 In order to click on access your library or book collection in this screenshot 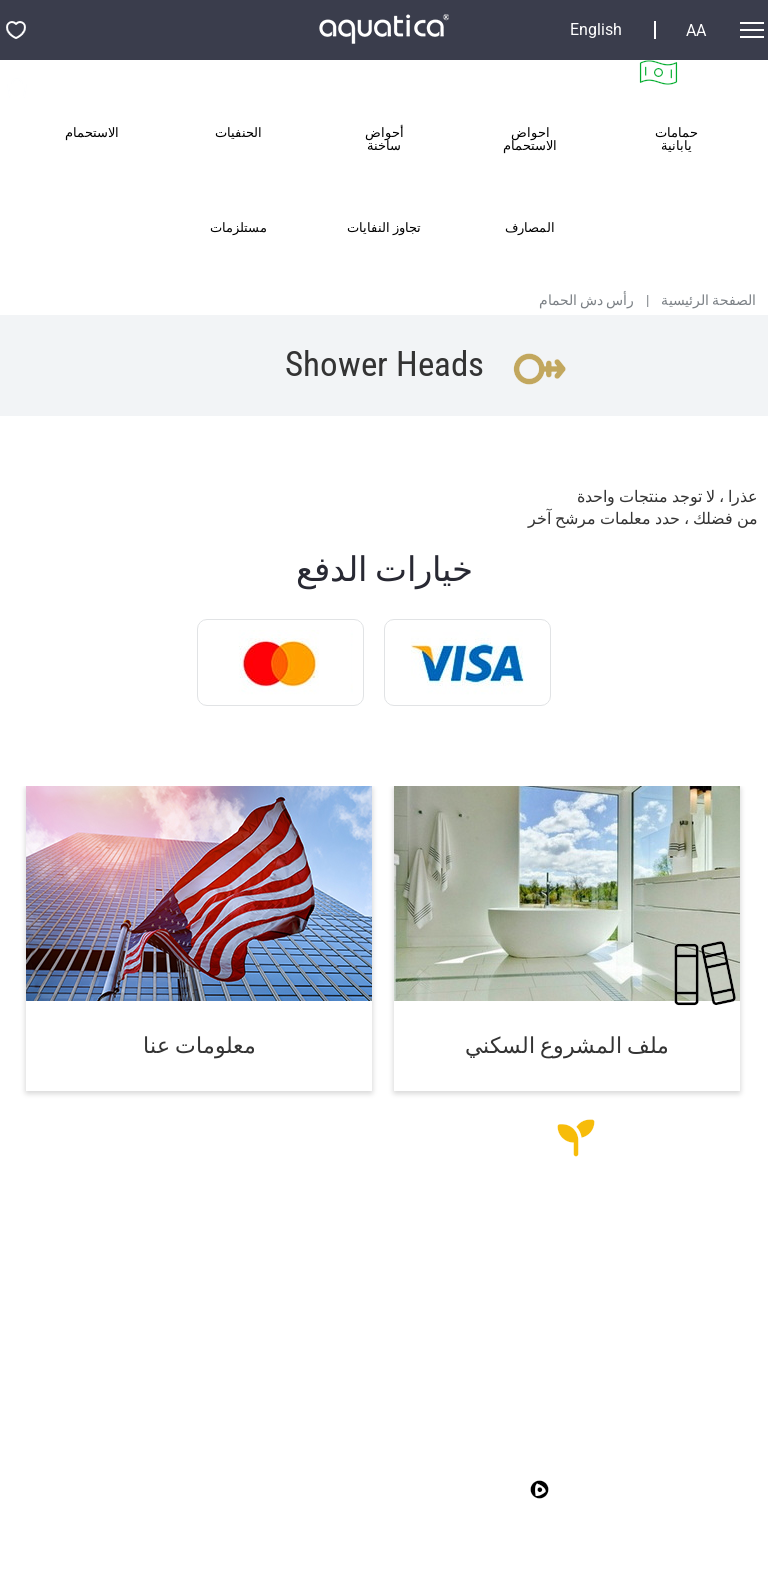, I will do `click(702, 974)`.